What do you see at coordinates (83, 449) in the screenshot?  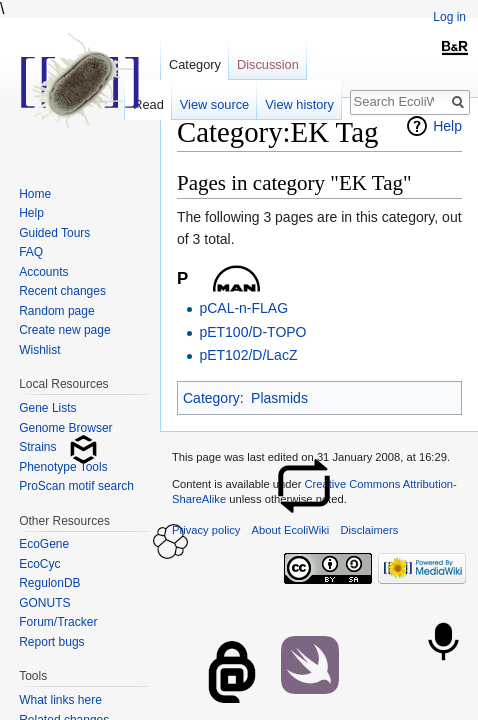 I see `mailtrap email testing service logo` at bounding box center [83, 449].